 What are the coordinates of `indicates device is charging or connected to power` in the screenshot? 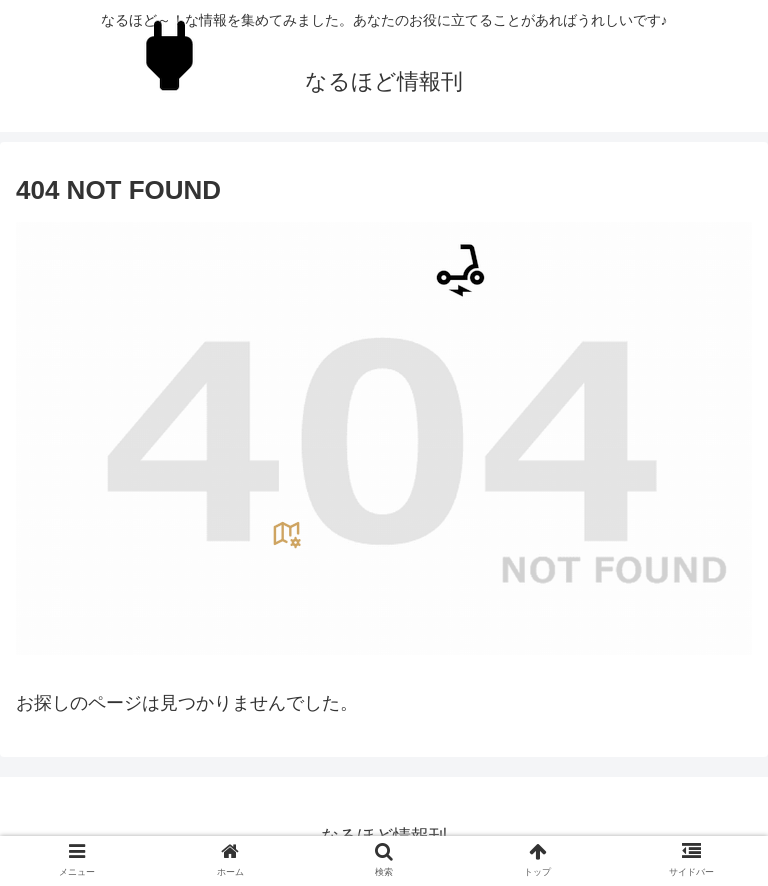 It's located at (169, 55).